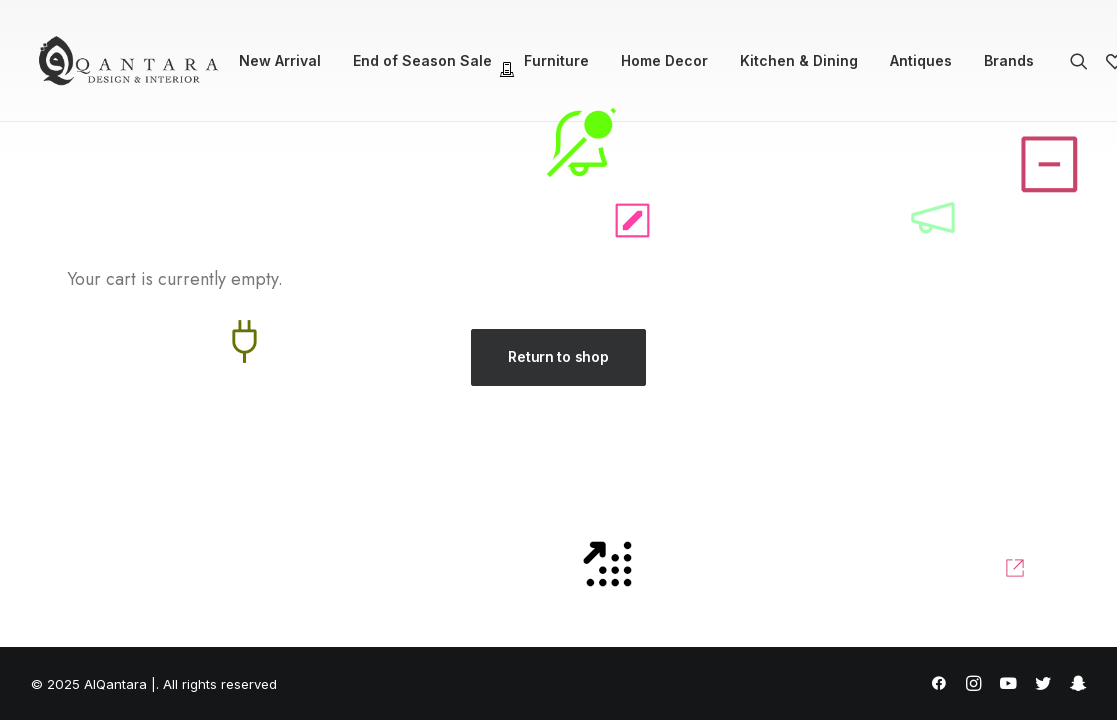 Image resolution: width=1117 pixels, height=720 pixels. I want to click on remove item from diff comparison, so click(1051, 166).